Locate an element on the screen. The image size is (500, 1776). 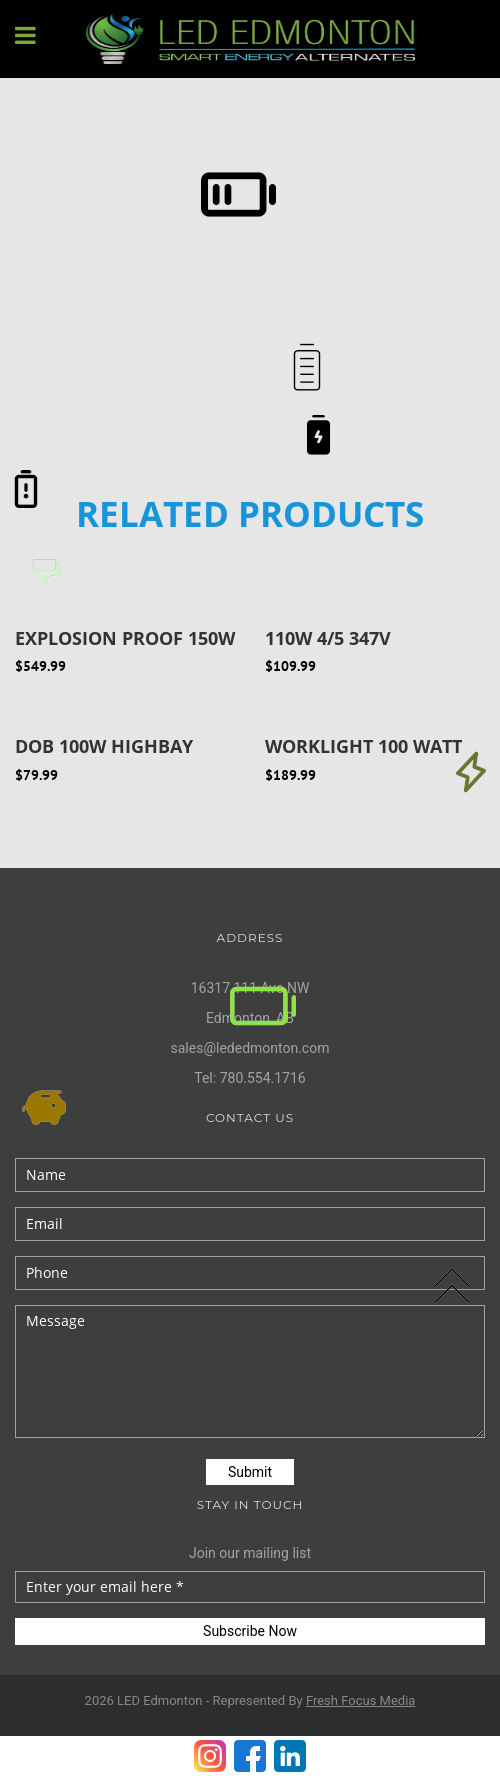
indicates fast or instant action is located at coordinates (471, 772).